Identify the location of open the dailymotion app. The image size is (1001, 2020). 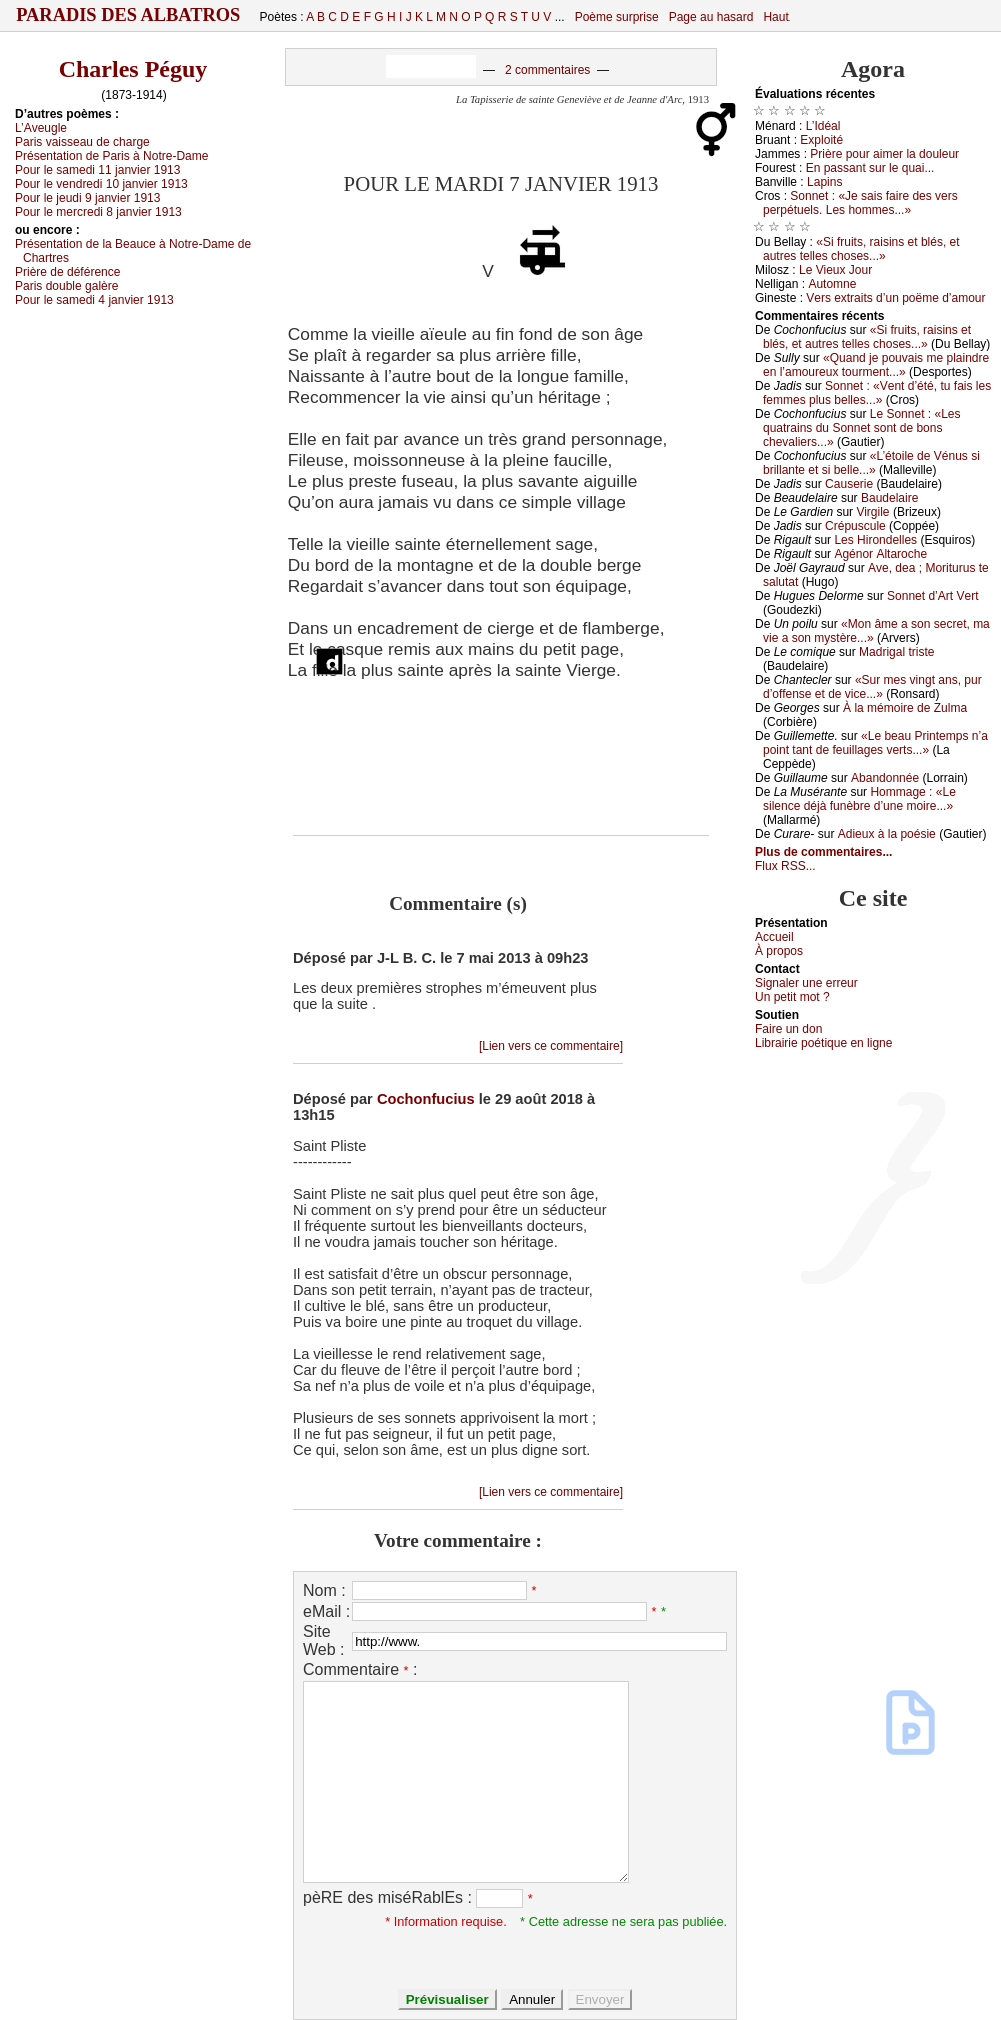
(329, 661).